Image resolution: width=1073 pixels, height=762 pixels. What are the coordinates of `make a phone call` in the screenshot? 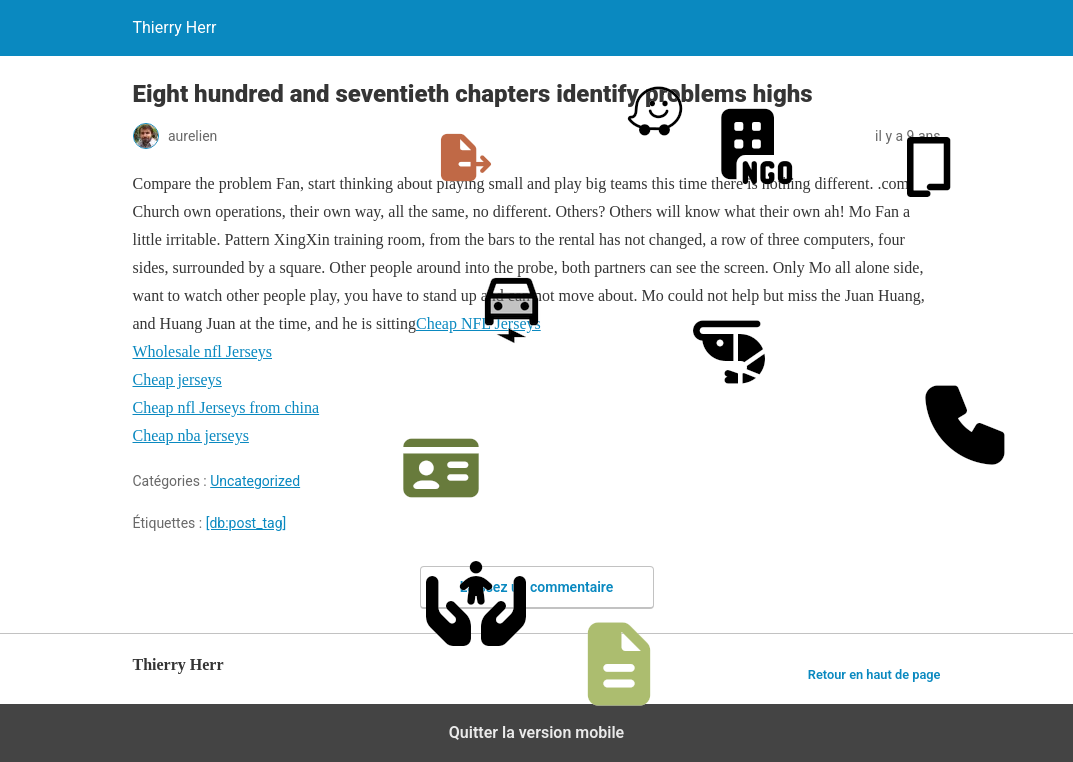 It's located at (967, 423).